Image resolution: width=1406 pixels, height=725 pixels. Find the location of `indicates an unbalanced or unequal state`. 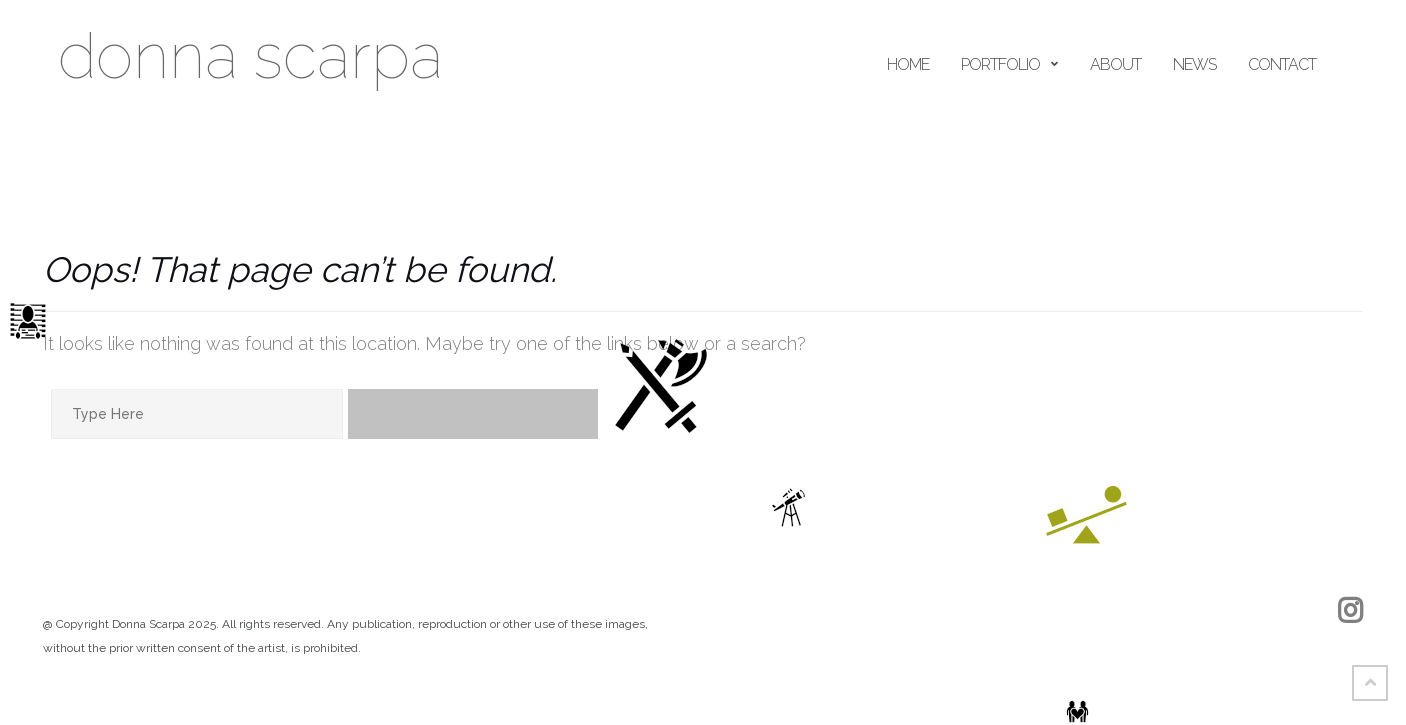

indicates an unbalanced or unequal state is located at coordinates (1086, 502).